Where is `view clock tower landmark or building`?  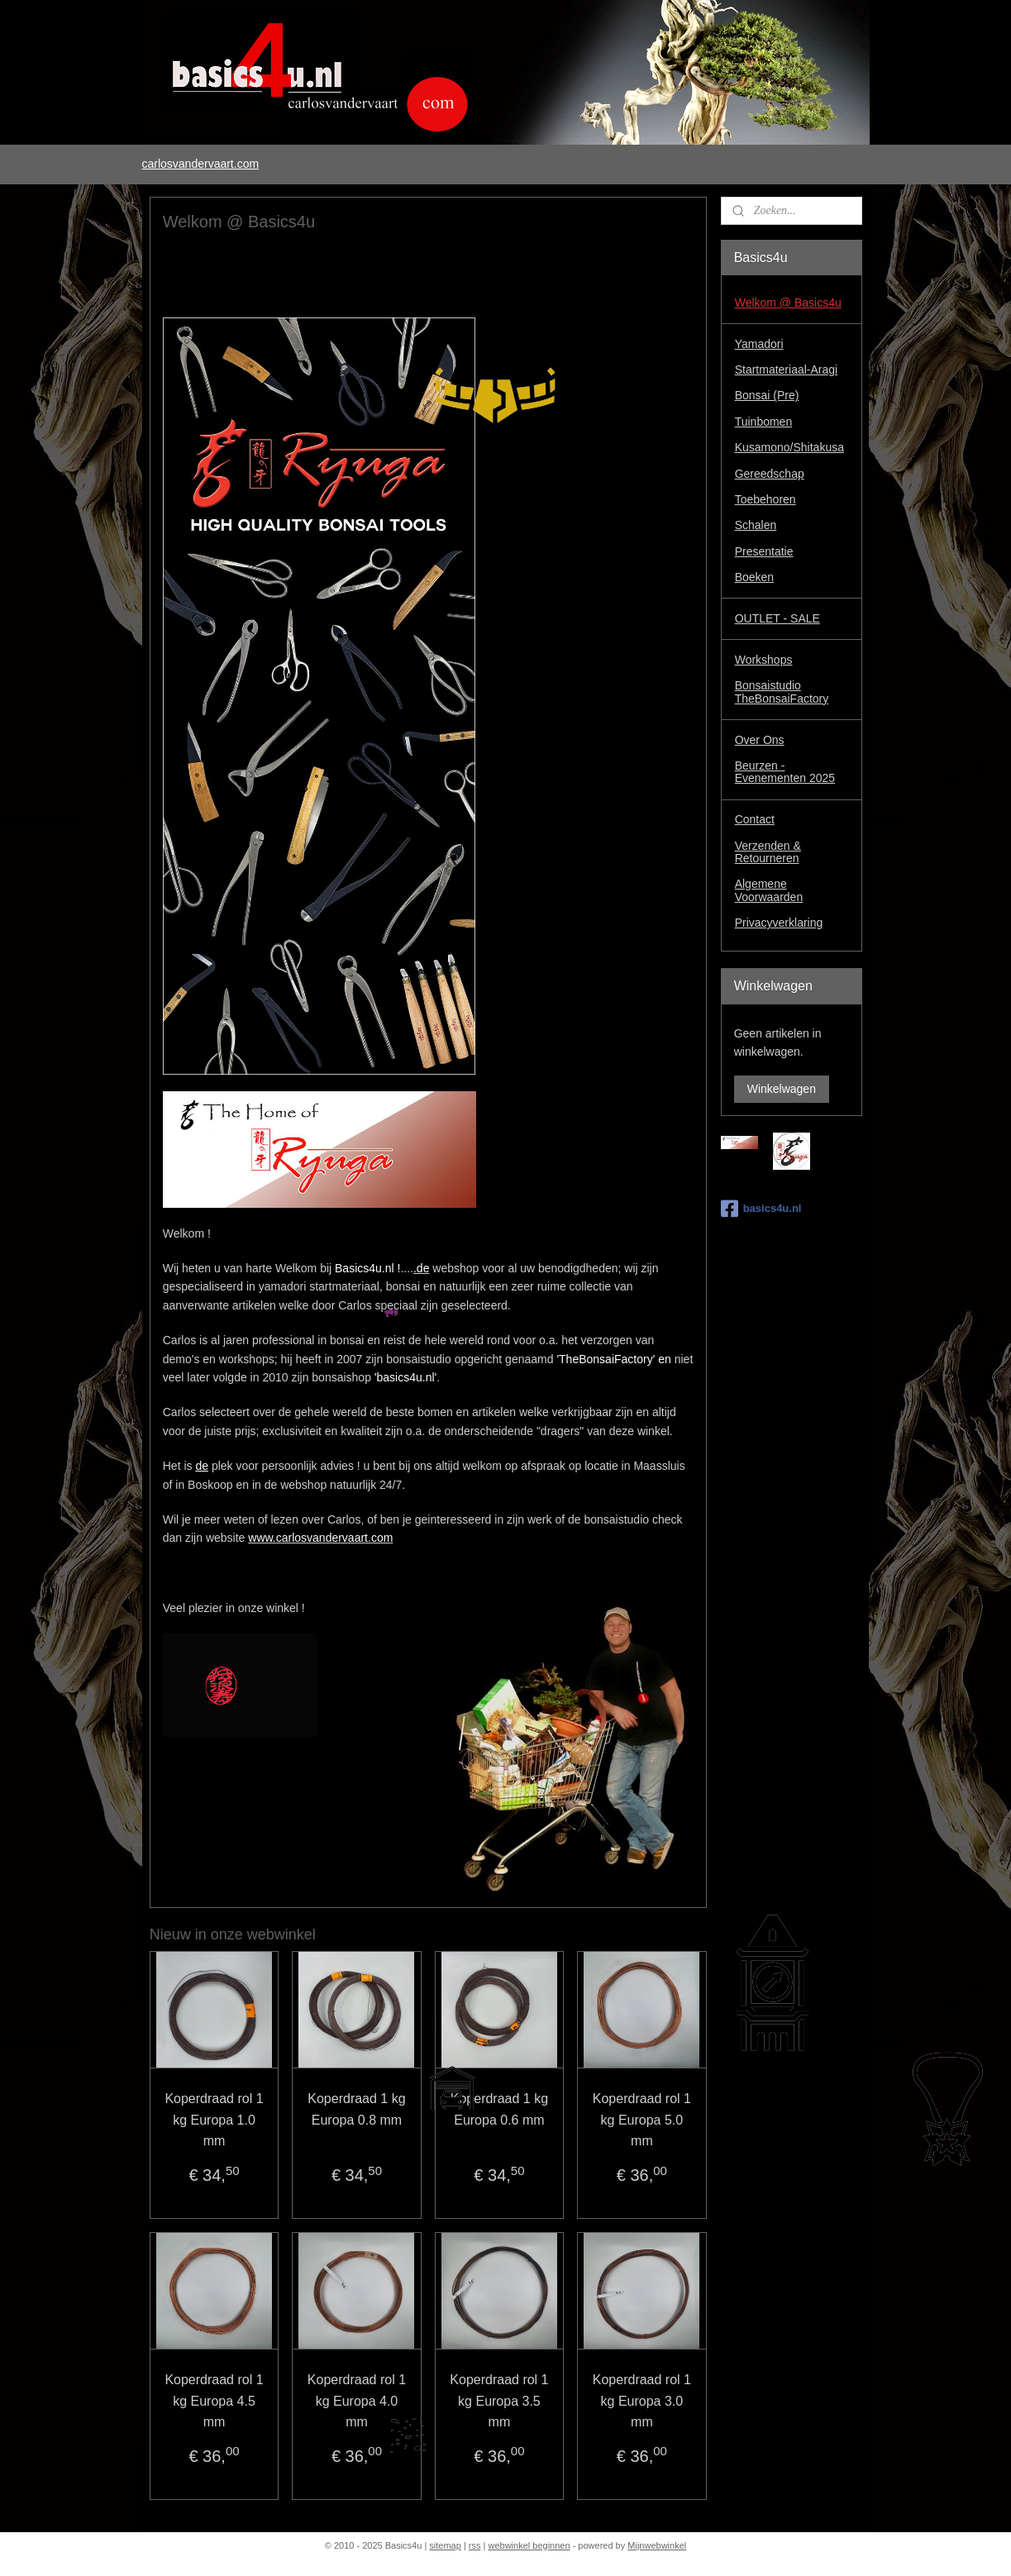
view clock tower landmark or building is located at coordinates (772, 1982).